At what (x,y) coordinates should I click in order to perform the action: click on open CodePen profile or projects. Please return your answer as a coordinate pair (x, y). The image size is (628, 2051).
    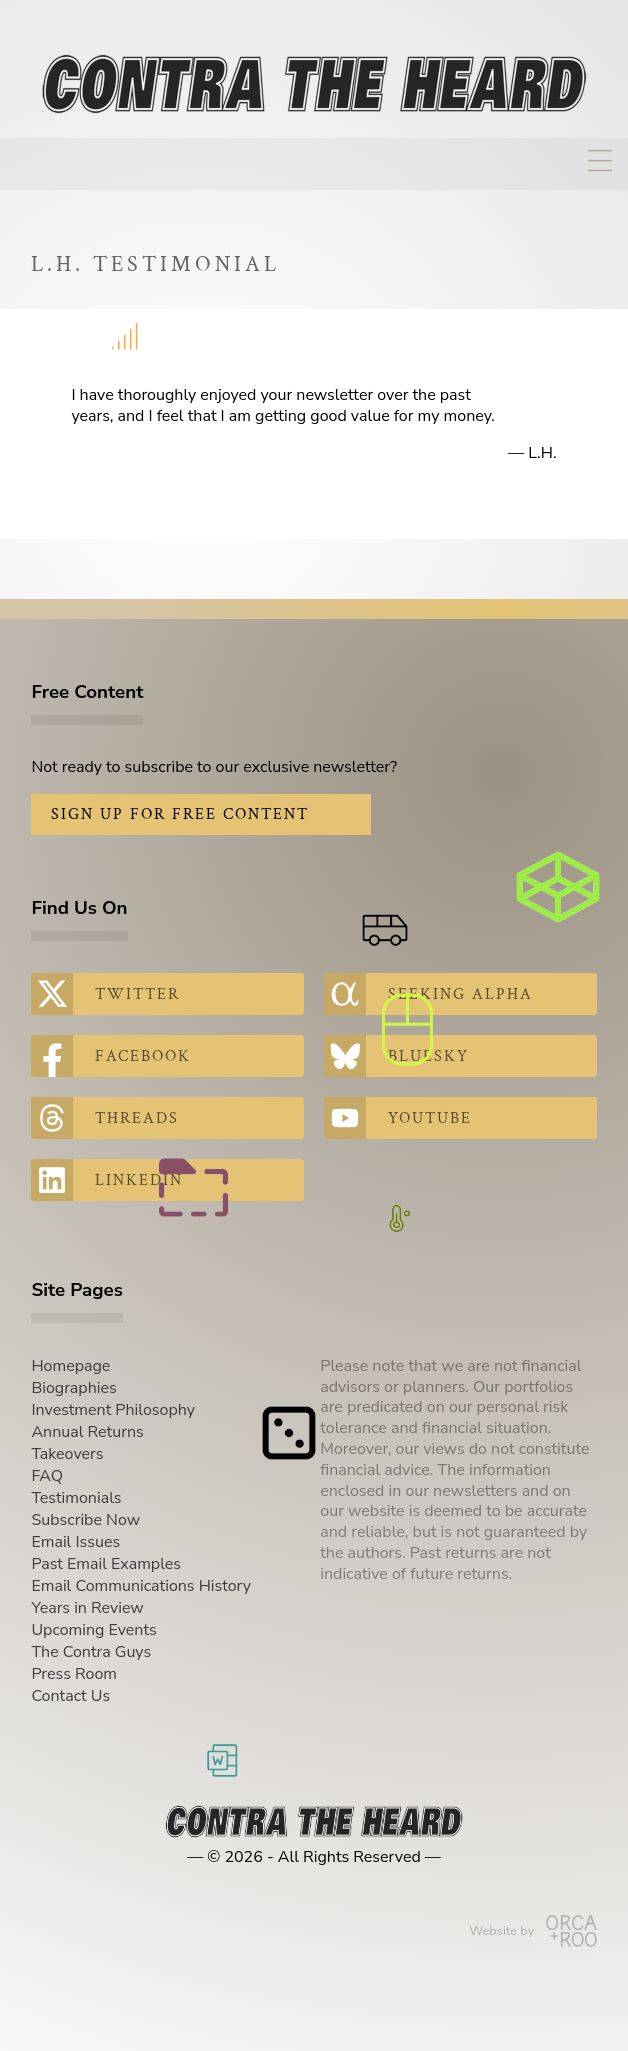
    Looking at the image, I should click on (558, 887).